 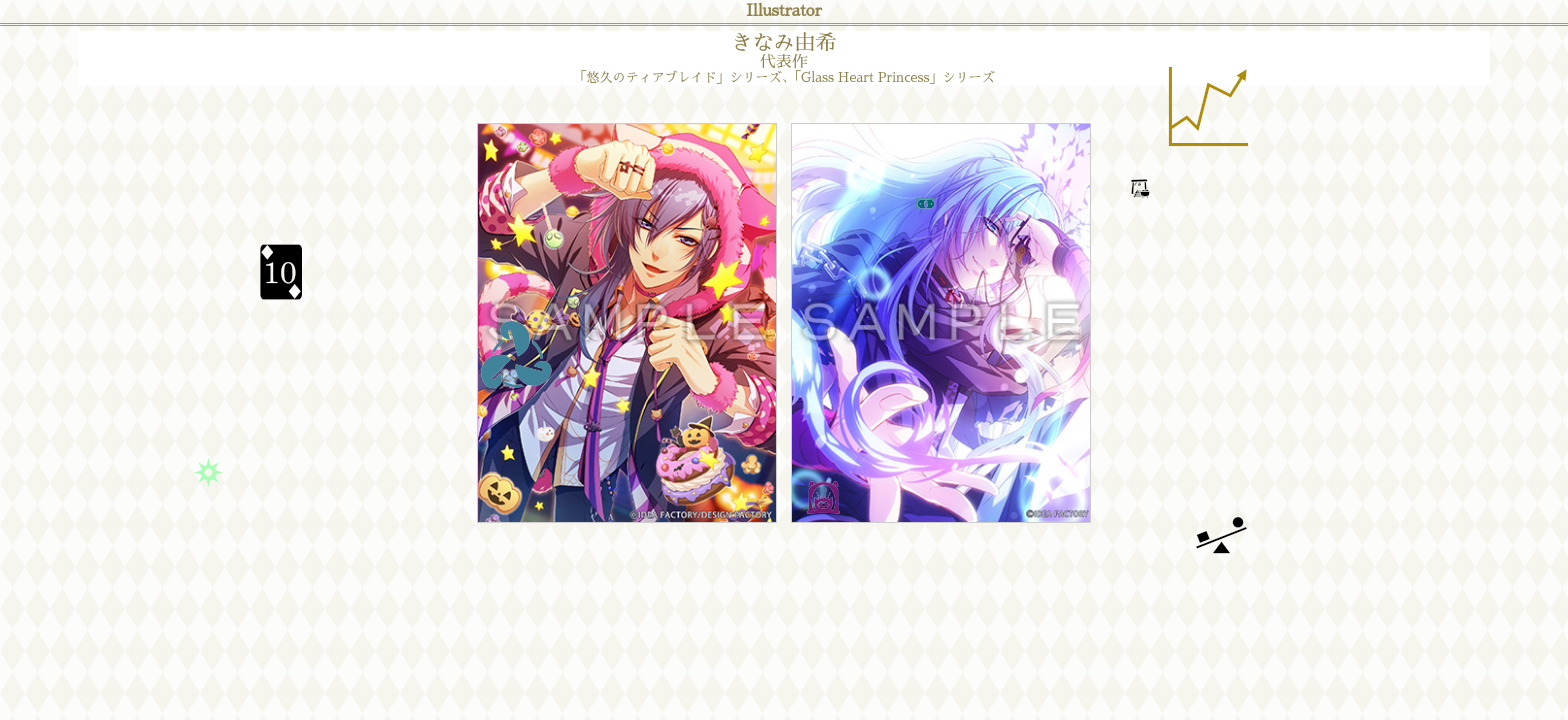 I want to click on collect or view shell items in game inventory, so click(x=516, y=356).